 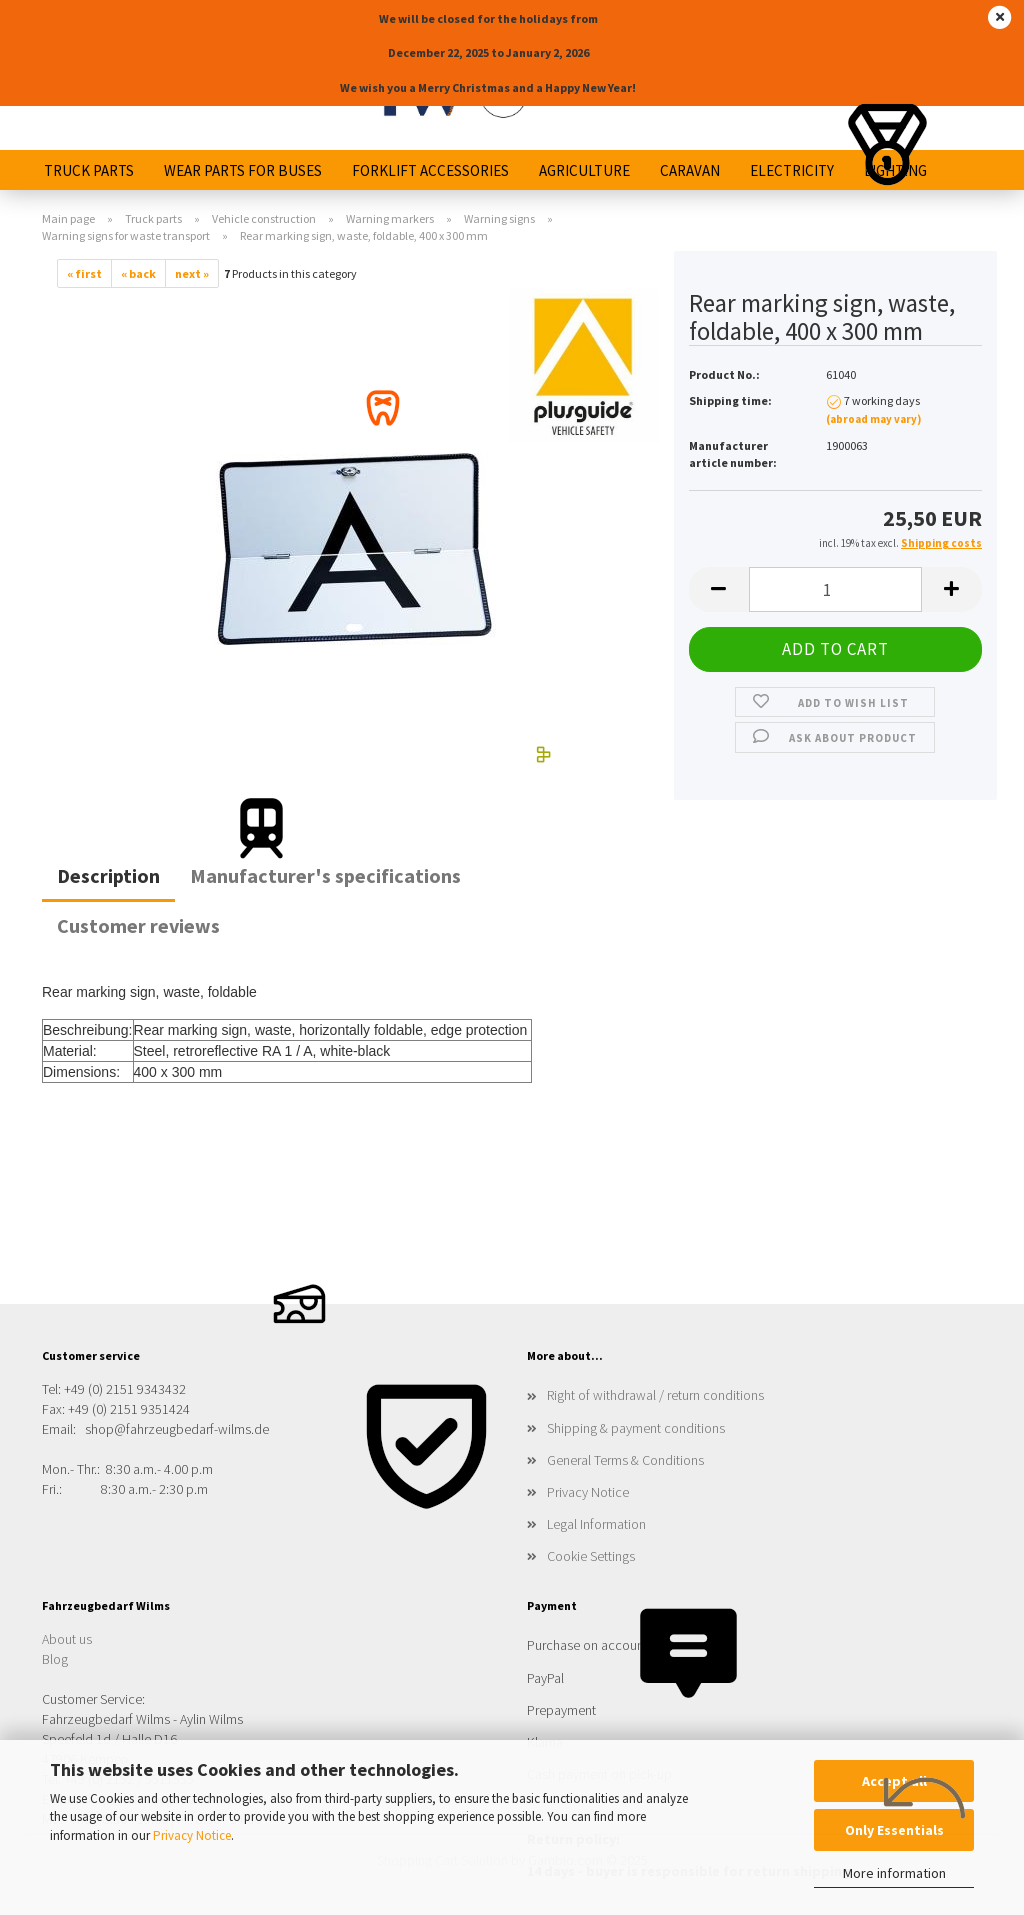 I want to click on indicates verified security or protection status, so click(x=426, y=1439).